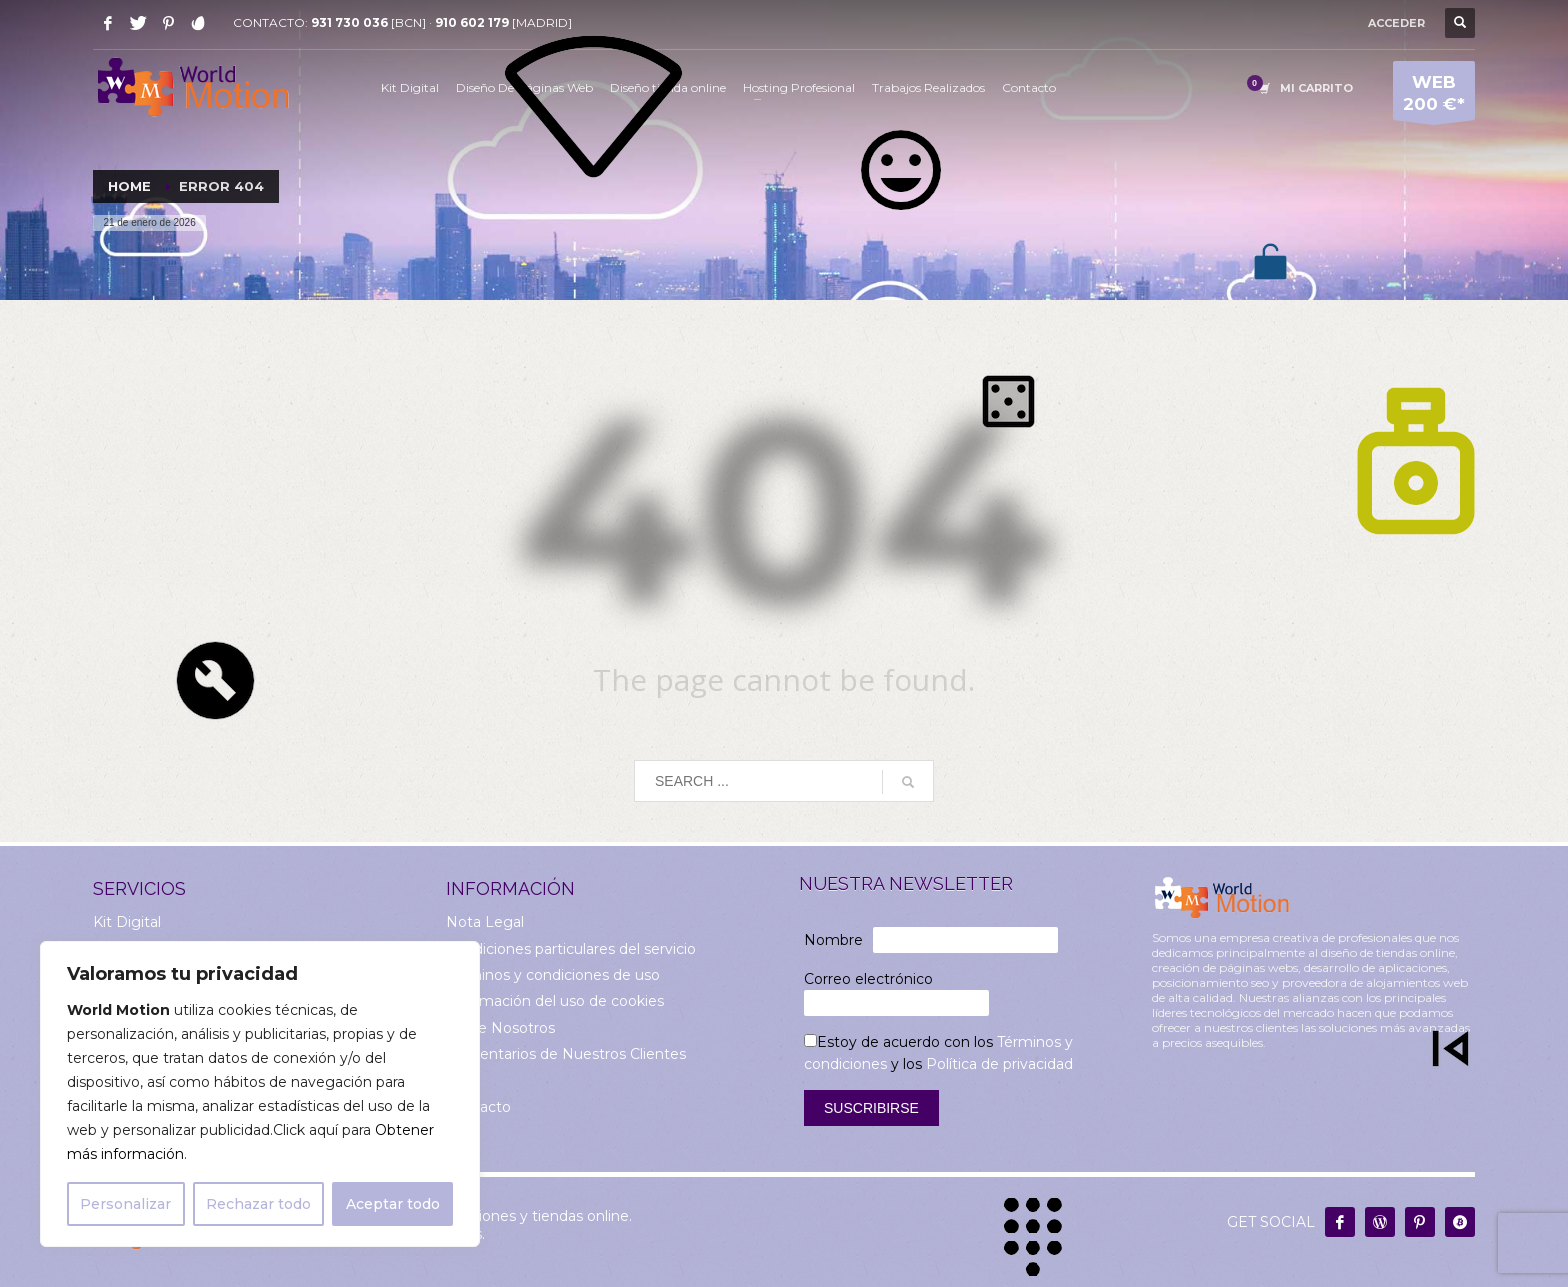 This screenshot has width=1568, height=1287. Describe the element at coordinates (1450, 1048) in the screenshot. I see `skip to previous track` at that location.